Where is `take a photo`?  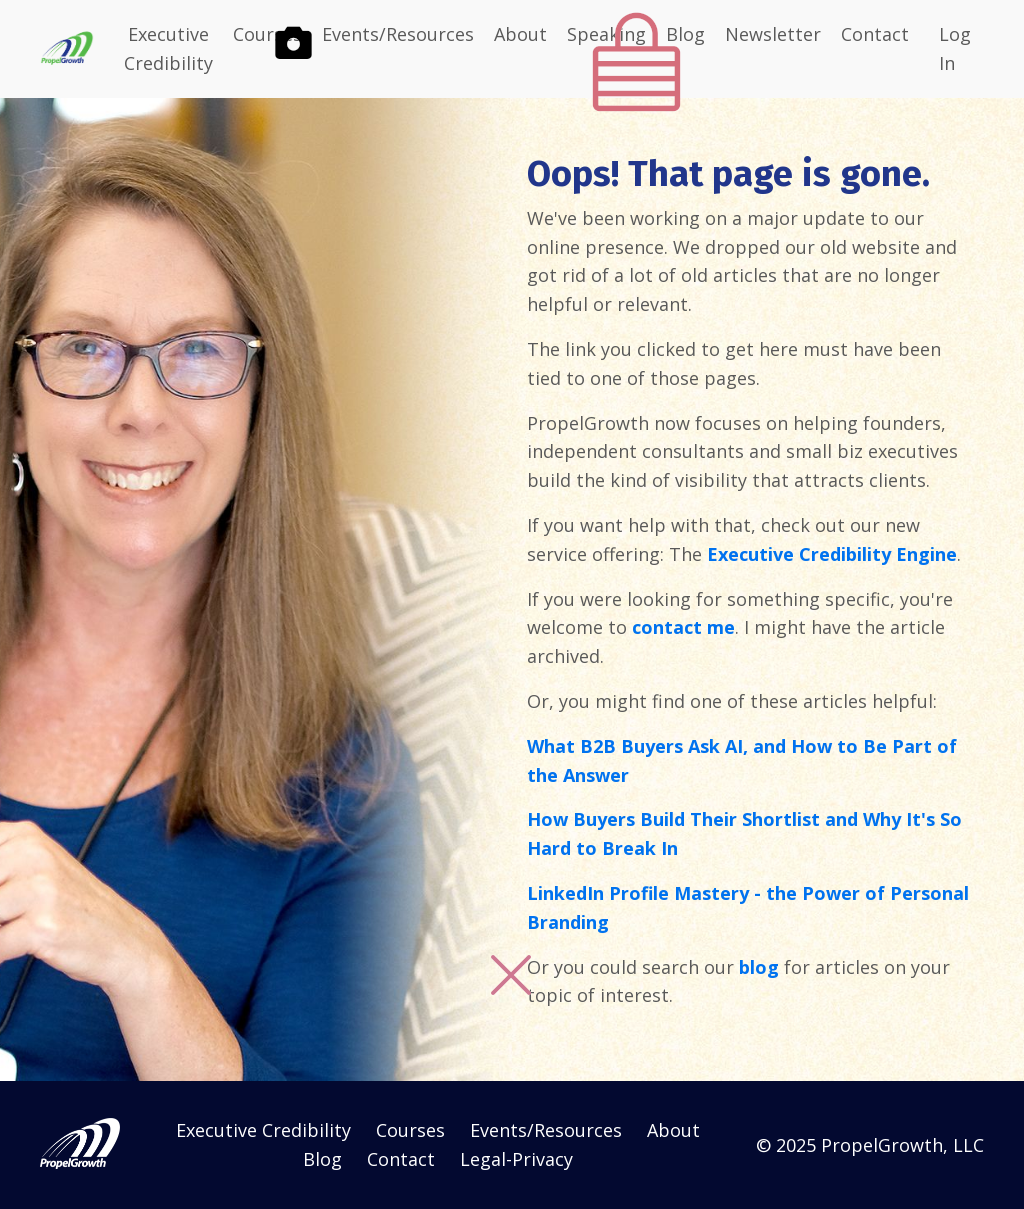 take a photo is located at coordinates (293, 43).